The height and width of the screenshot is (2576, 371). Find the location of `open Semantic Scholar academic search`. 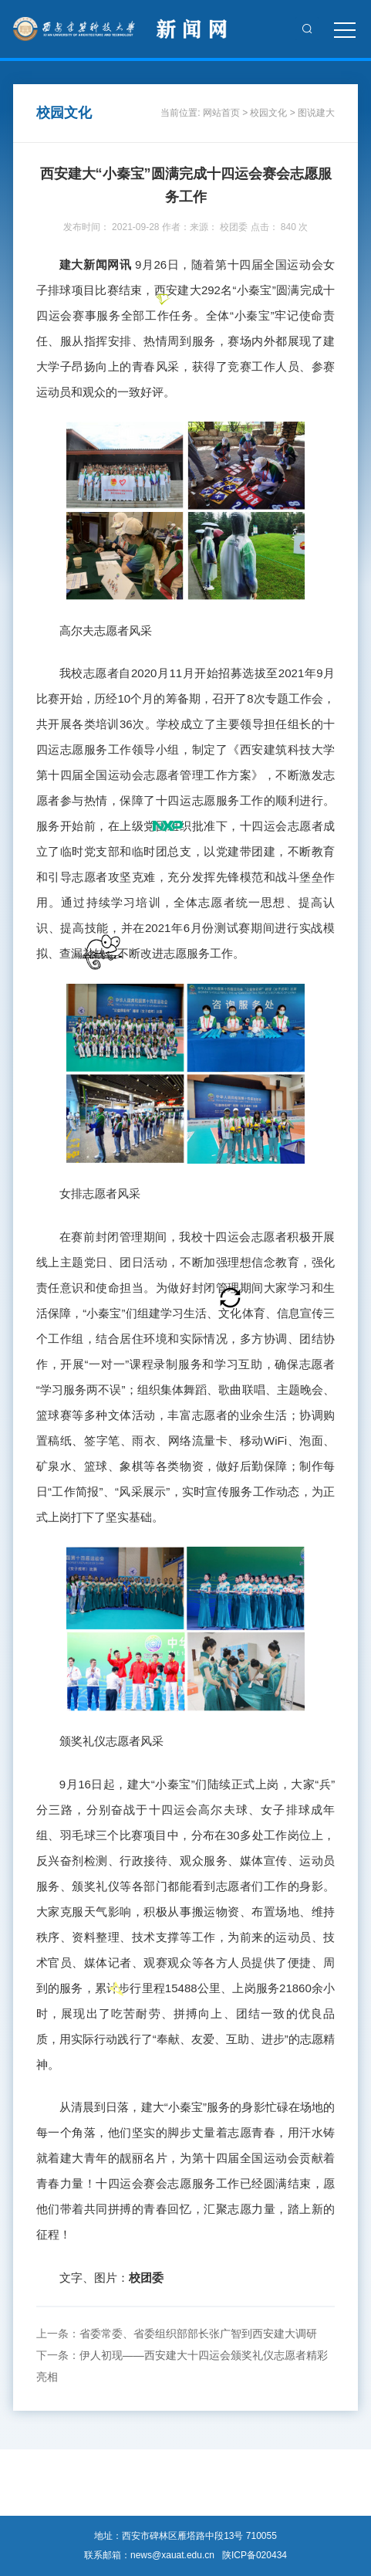

open Semantic Scholar academic search is located at coordinates (164, 300).